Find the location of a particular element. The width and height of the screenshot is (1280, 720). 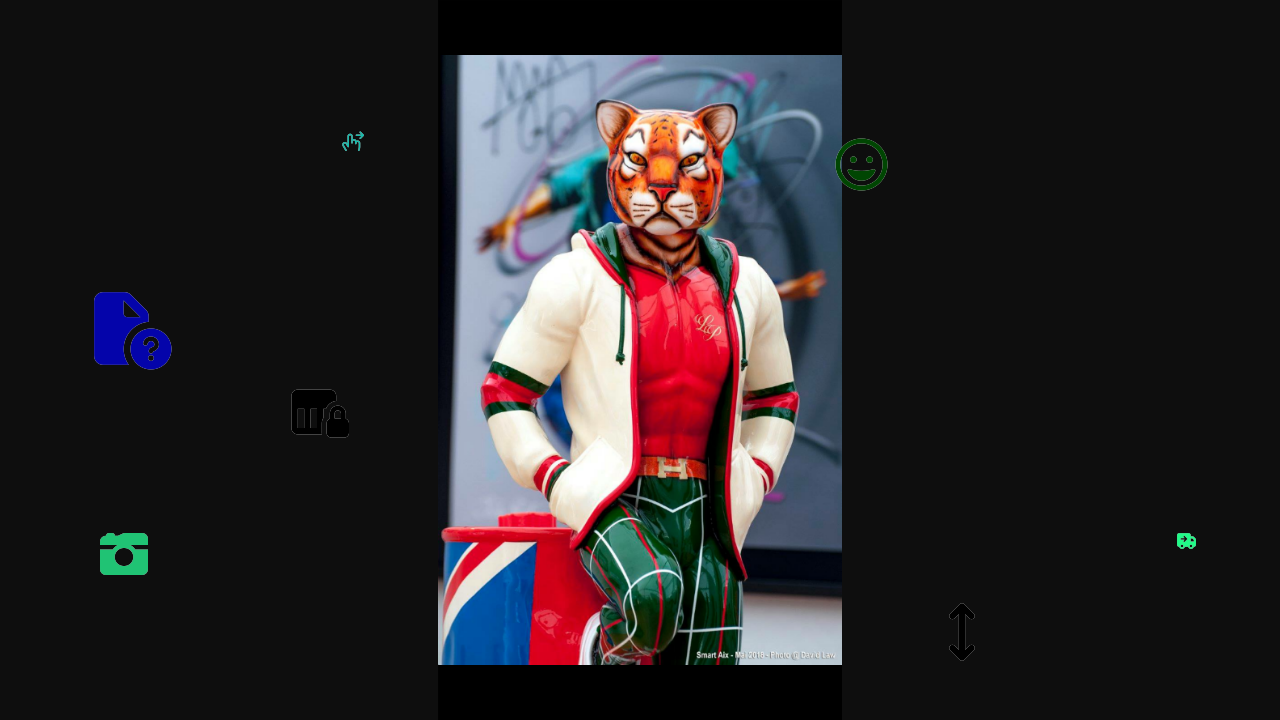

adjust vertical position or order is located at coordinates (962, 632).